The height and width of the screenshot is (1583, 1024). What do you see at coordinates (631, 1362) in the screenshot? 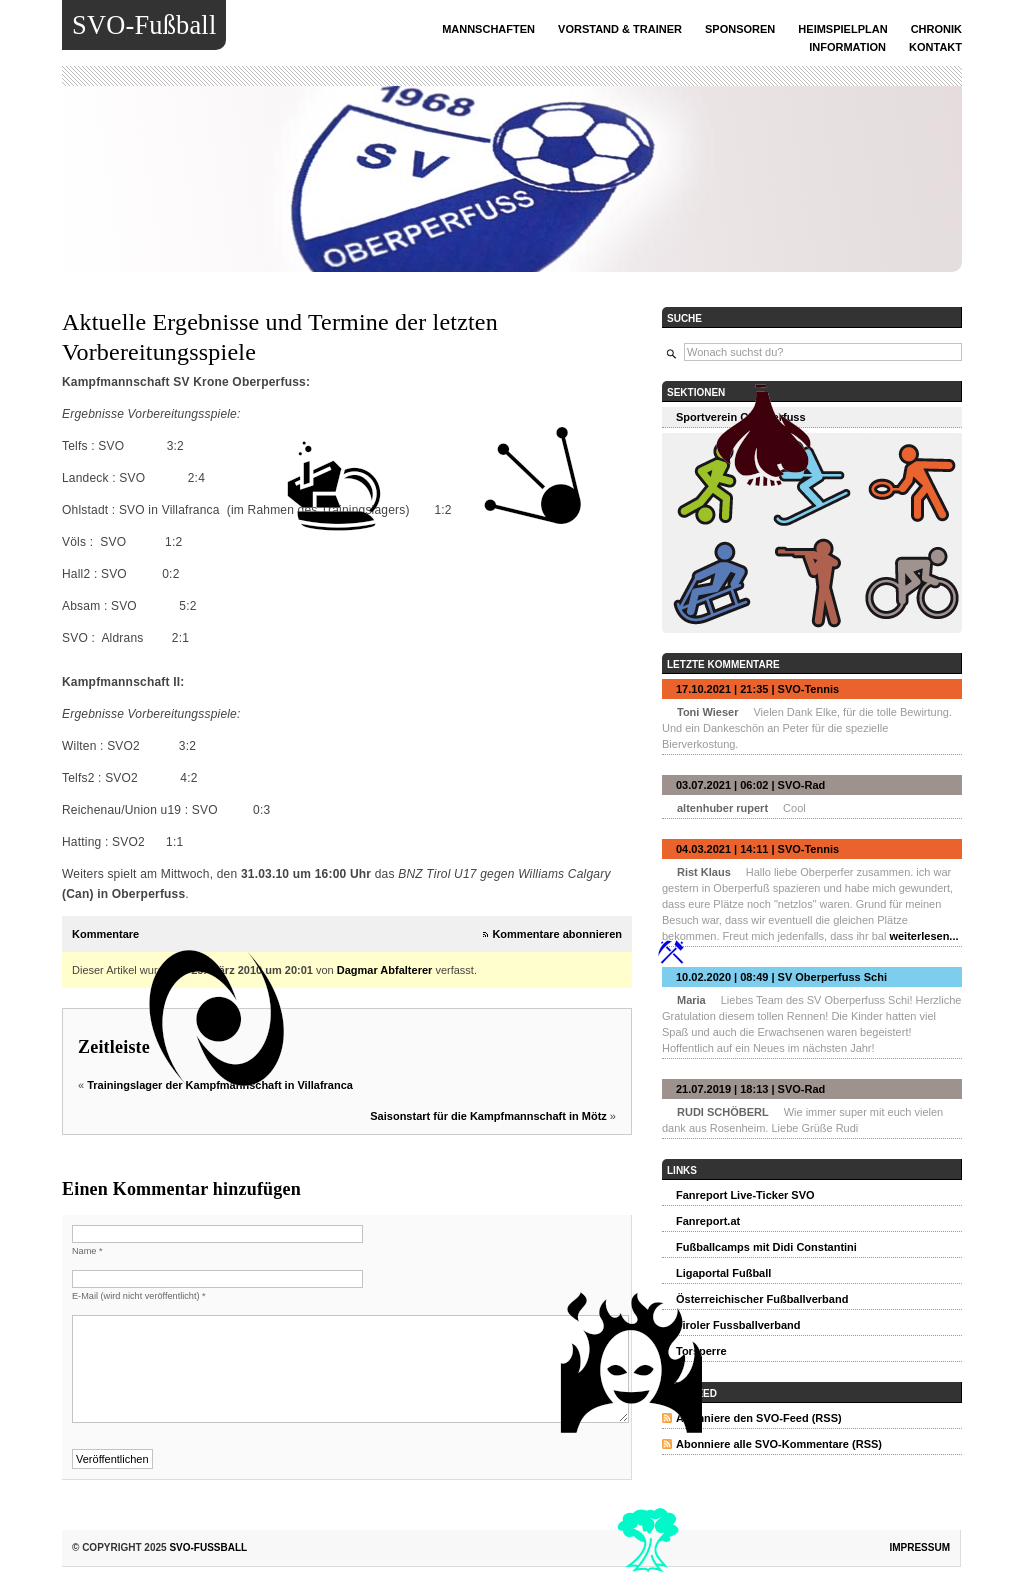
I see `pyromaniac character class or trait indicator` at bounding box center [631, 1362].